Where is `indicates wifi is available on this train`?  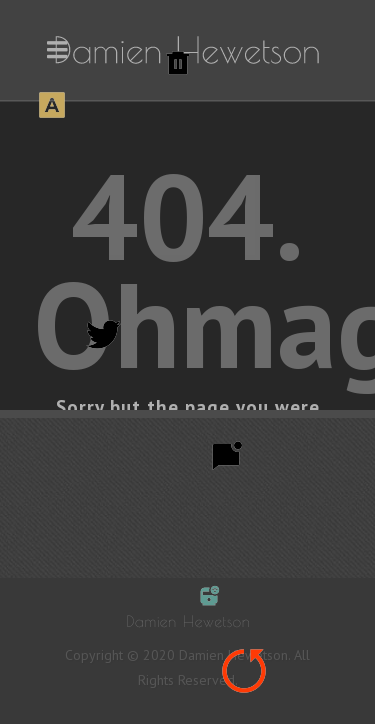
indicates wifi is available on this train is located at coordinates (209, 596).